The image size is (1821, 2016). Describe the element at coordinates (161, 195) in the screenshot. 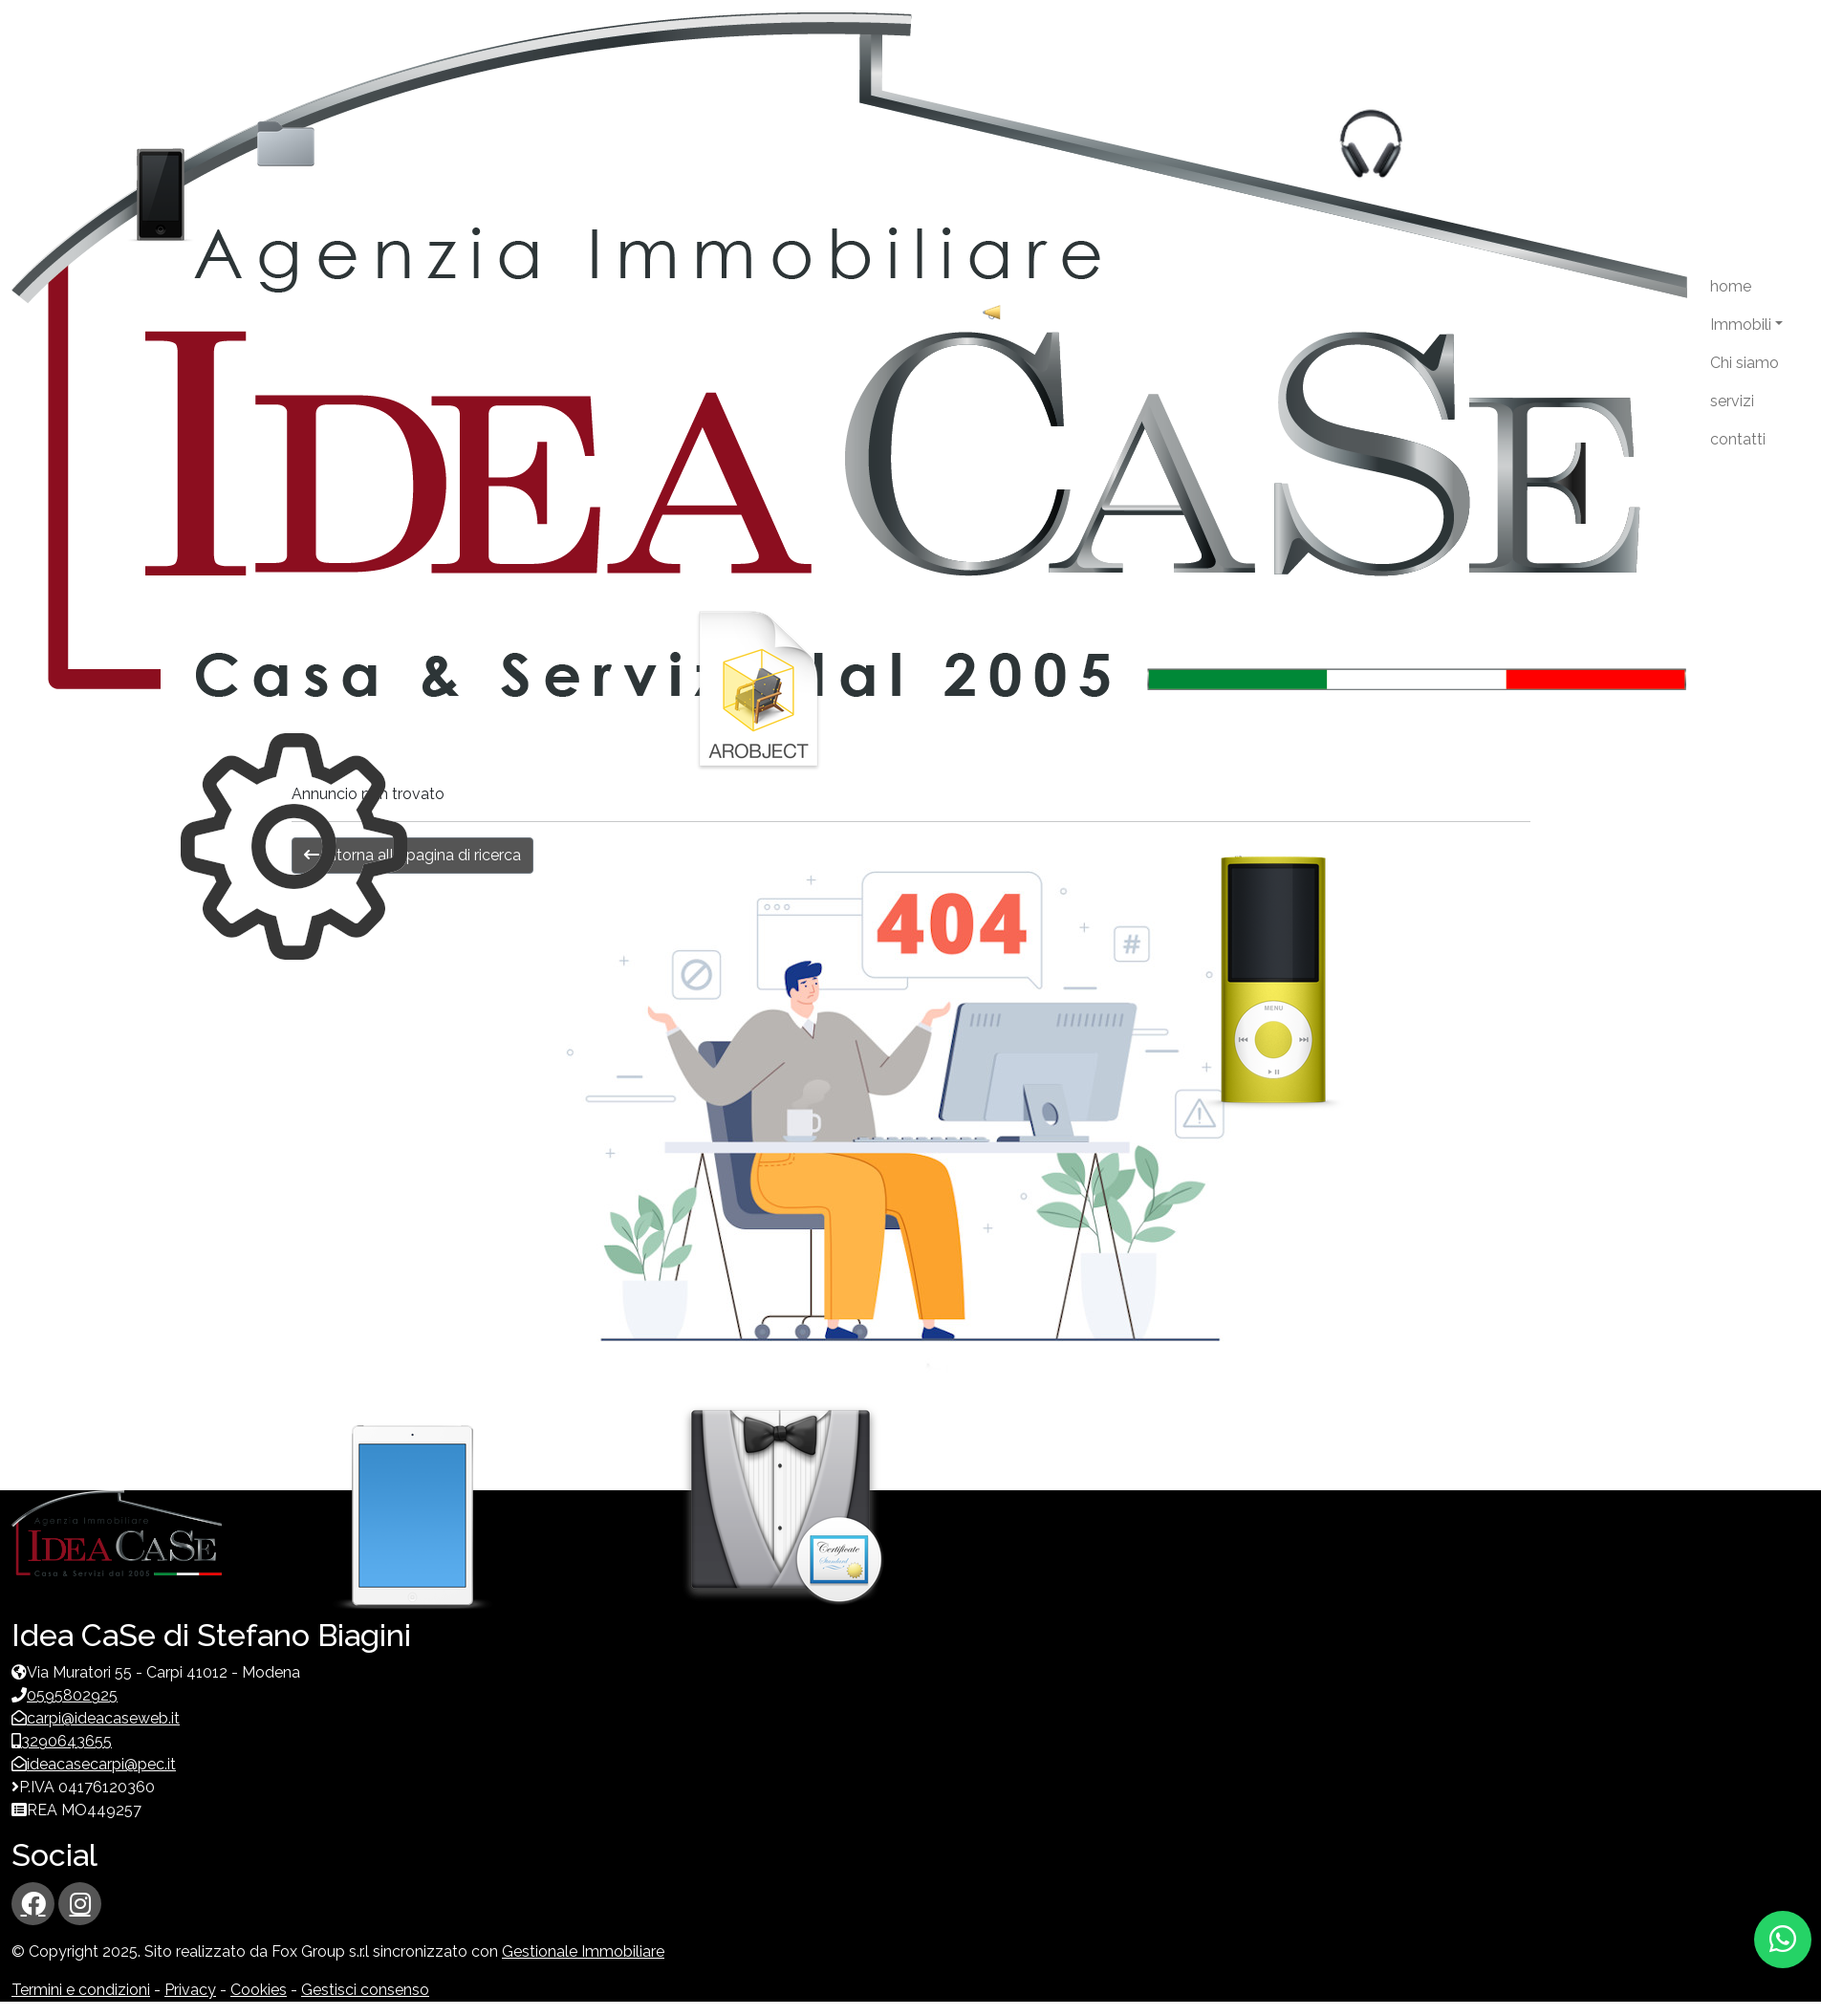

I see `iPod nano device in space gray` at that location.